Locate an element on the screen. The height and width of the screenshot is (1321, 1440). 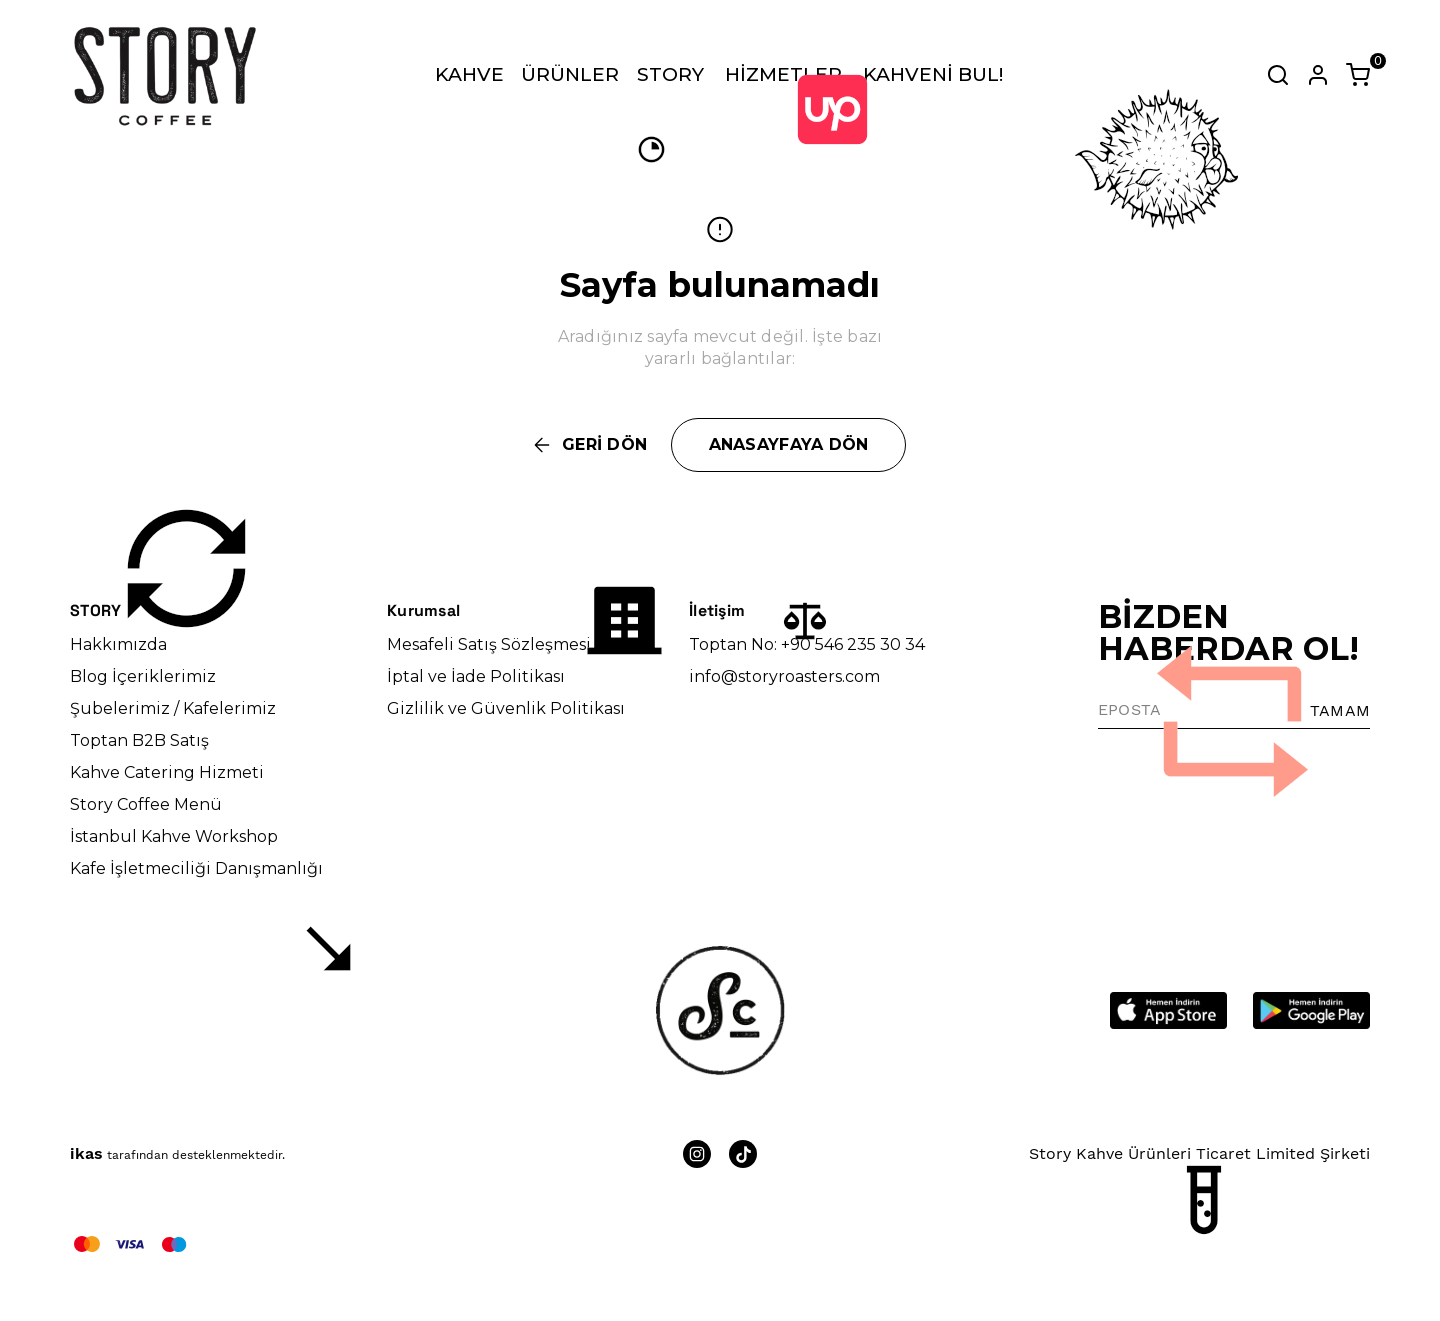
access legal or terms of service information is located at coordinates (805, 622).